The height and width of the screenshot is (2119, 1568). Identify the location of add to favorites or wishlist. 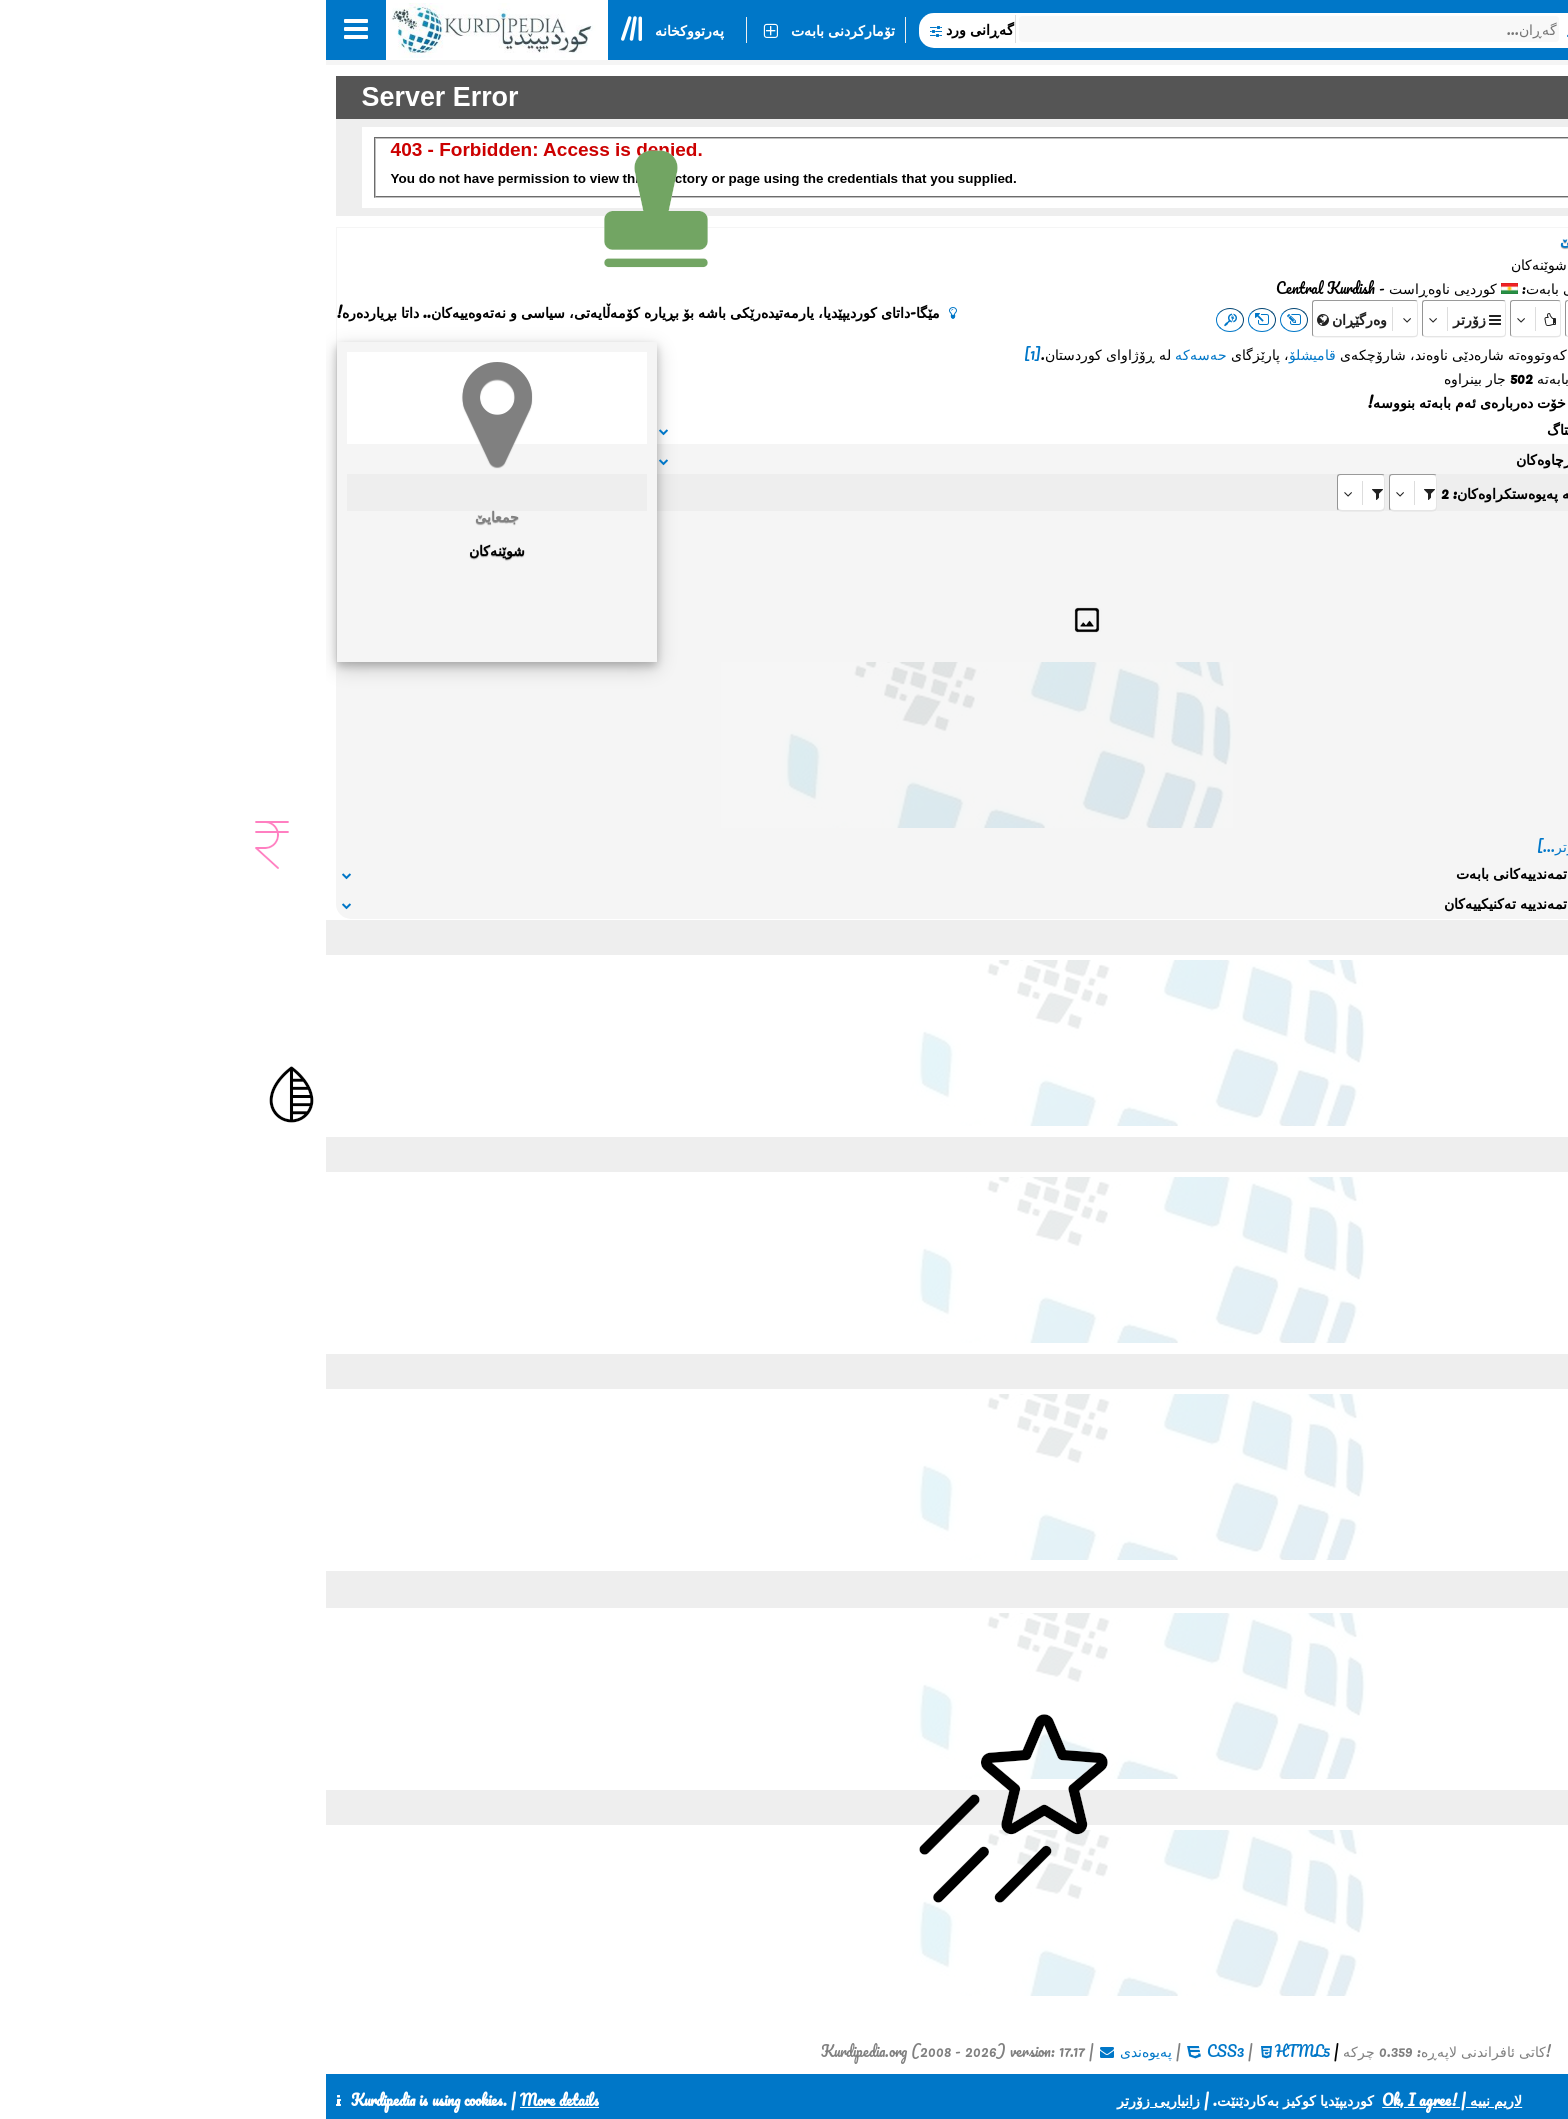
(1013, 1808).